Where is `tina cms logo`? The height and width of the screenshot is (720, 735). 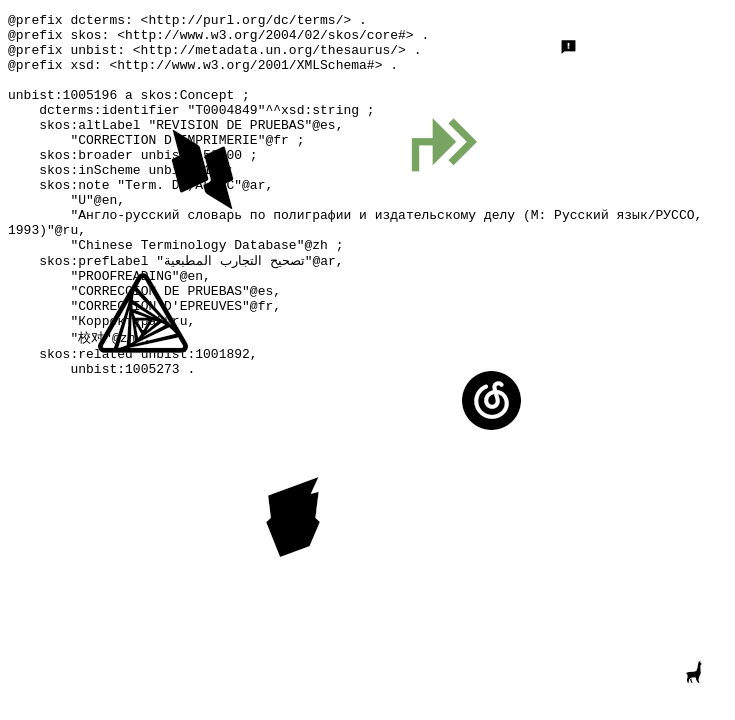
tina cms logo is located at coordinates (694, 672).